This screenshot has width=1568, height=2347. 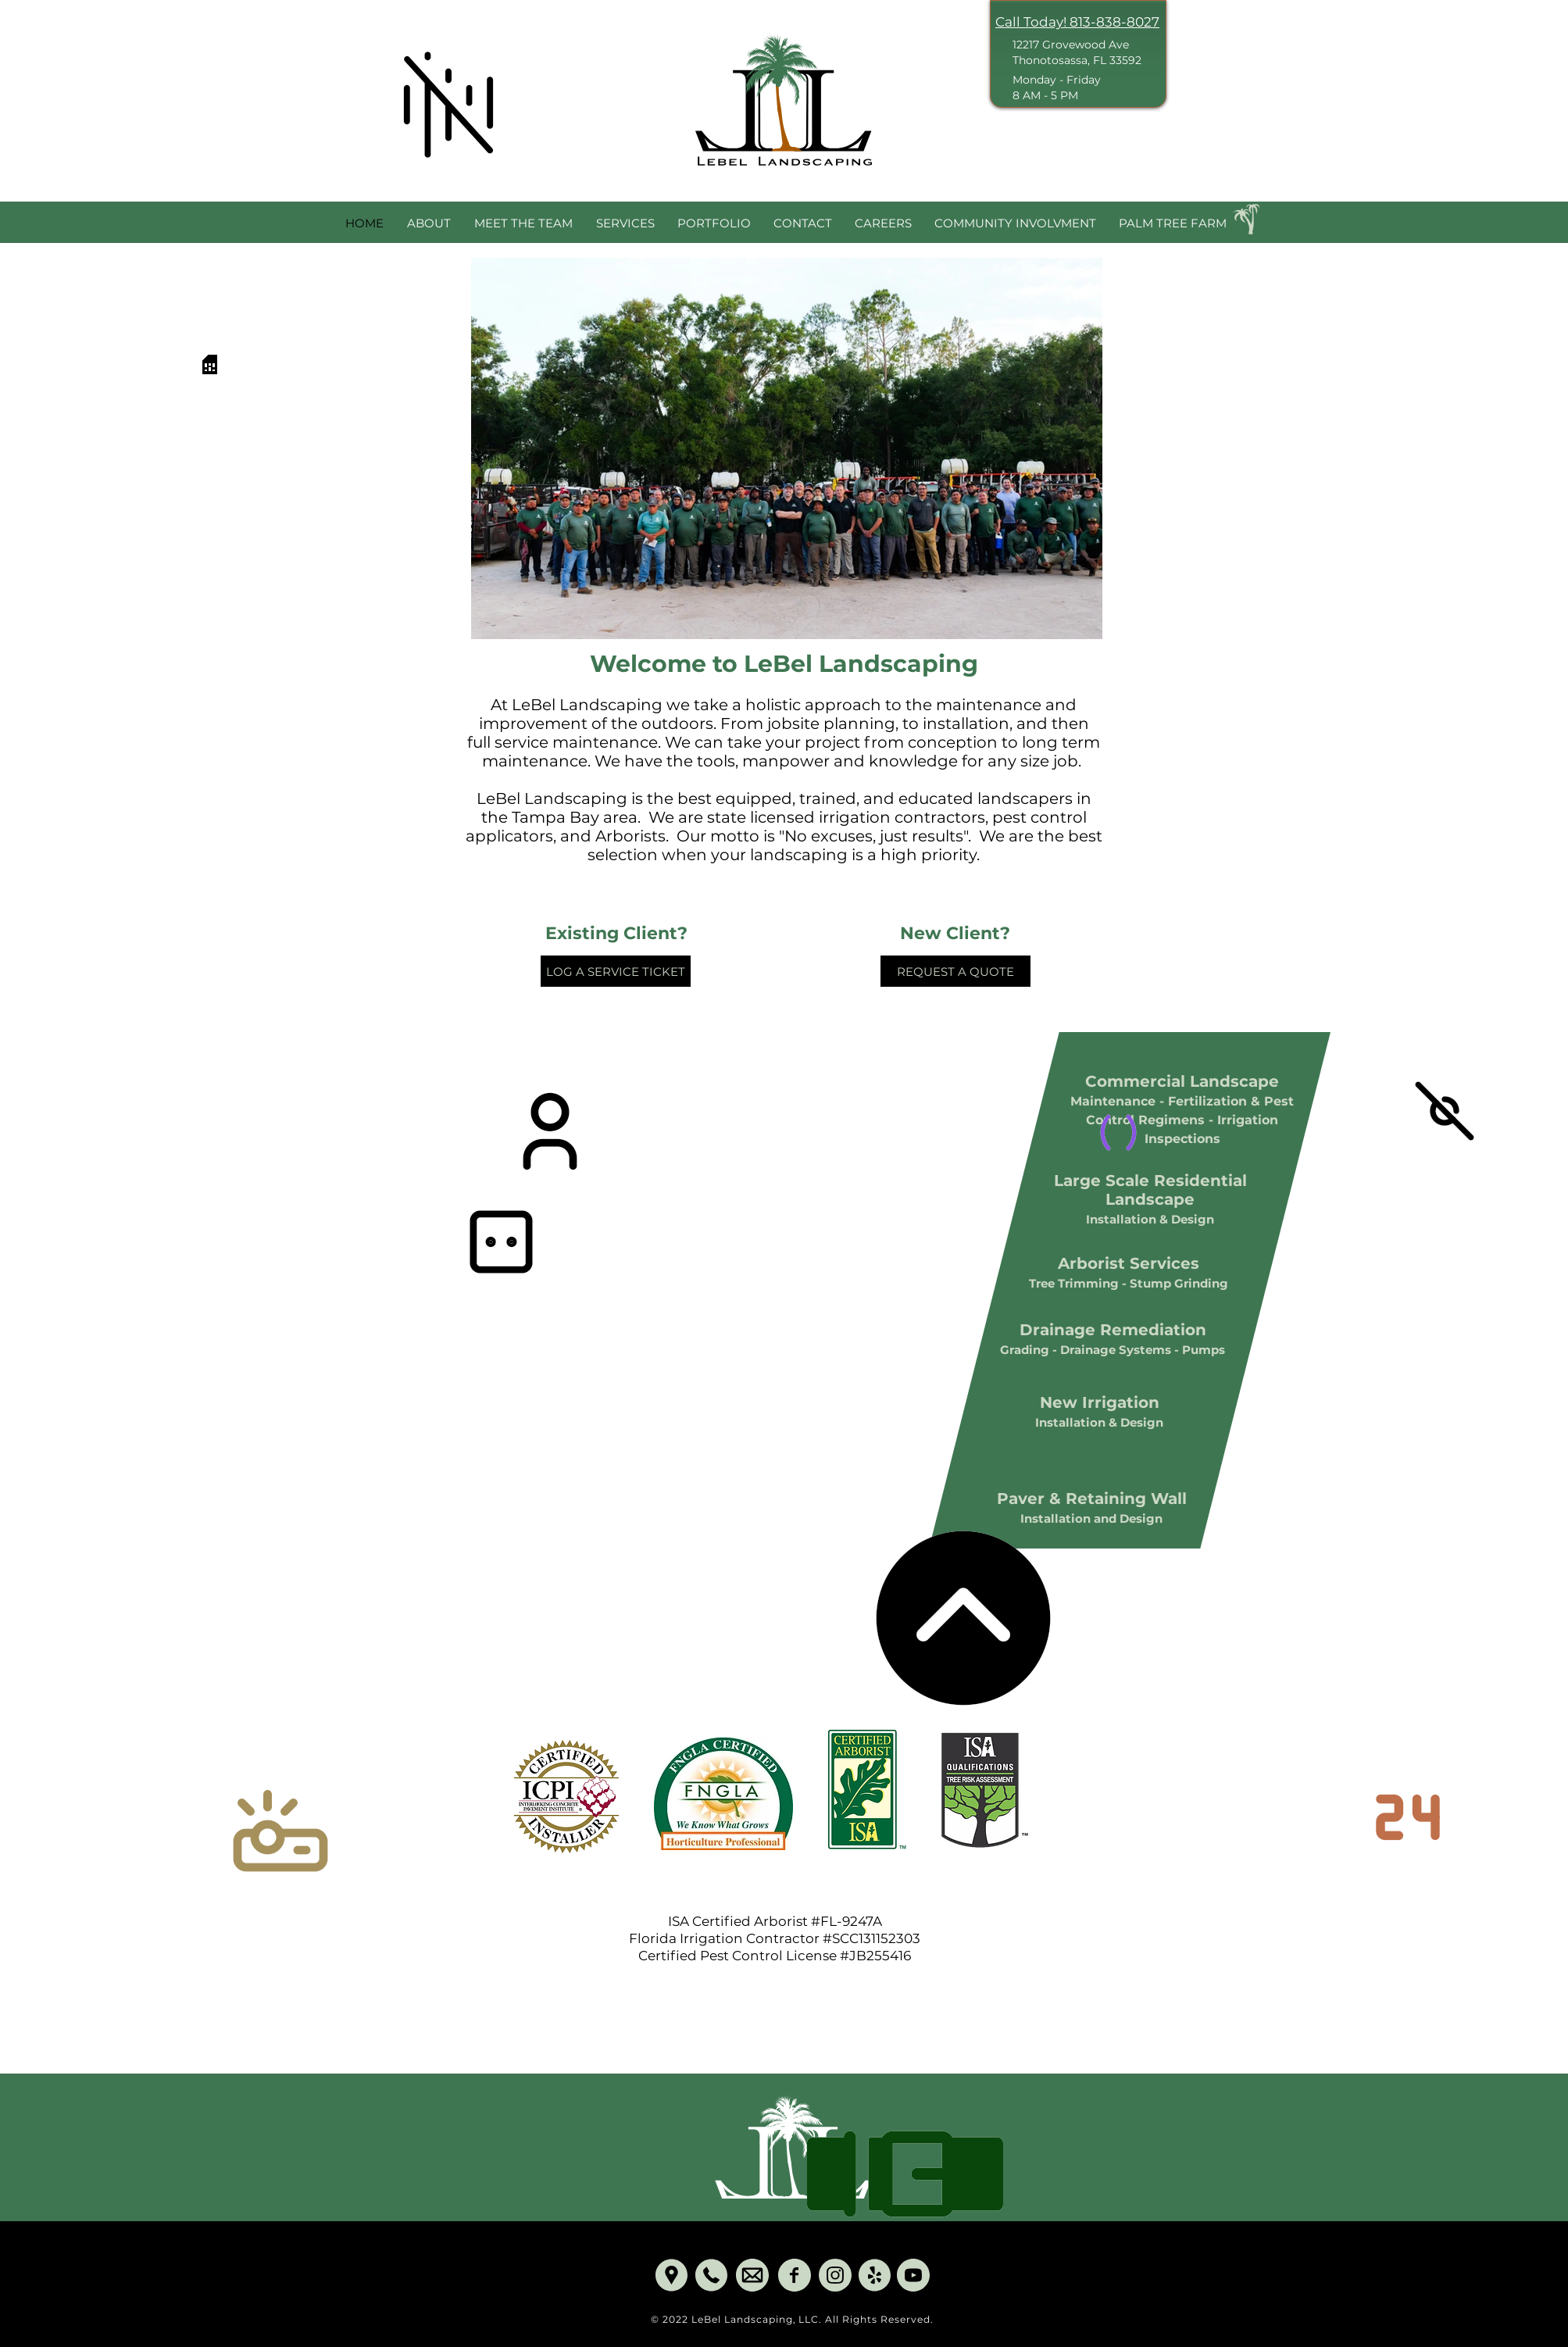 I want to click on view your profile, so click(x=550, y=1131).